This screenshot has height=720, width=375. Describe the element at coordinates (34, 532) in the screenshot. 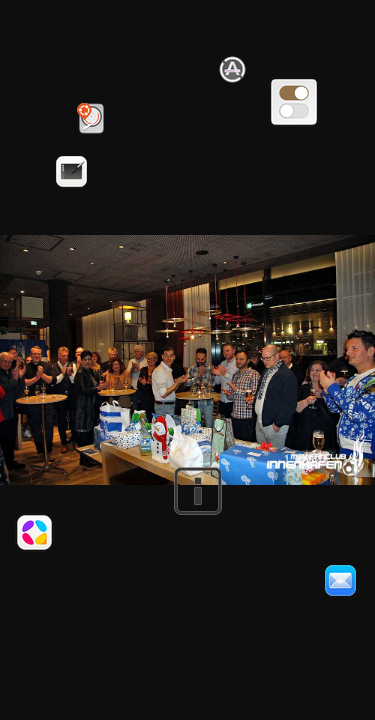

I see `open AppFlowy app` at that location.